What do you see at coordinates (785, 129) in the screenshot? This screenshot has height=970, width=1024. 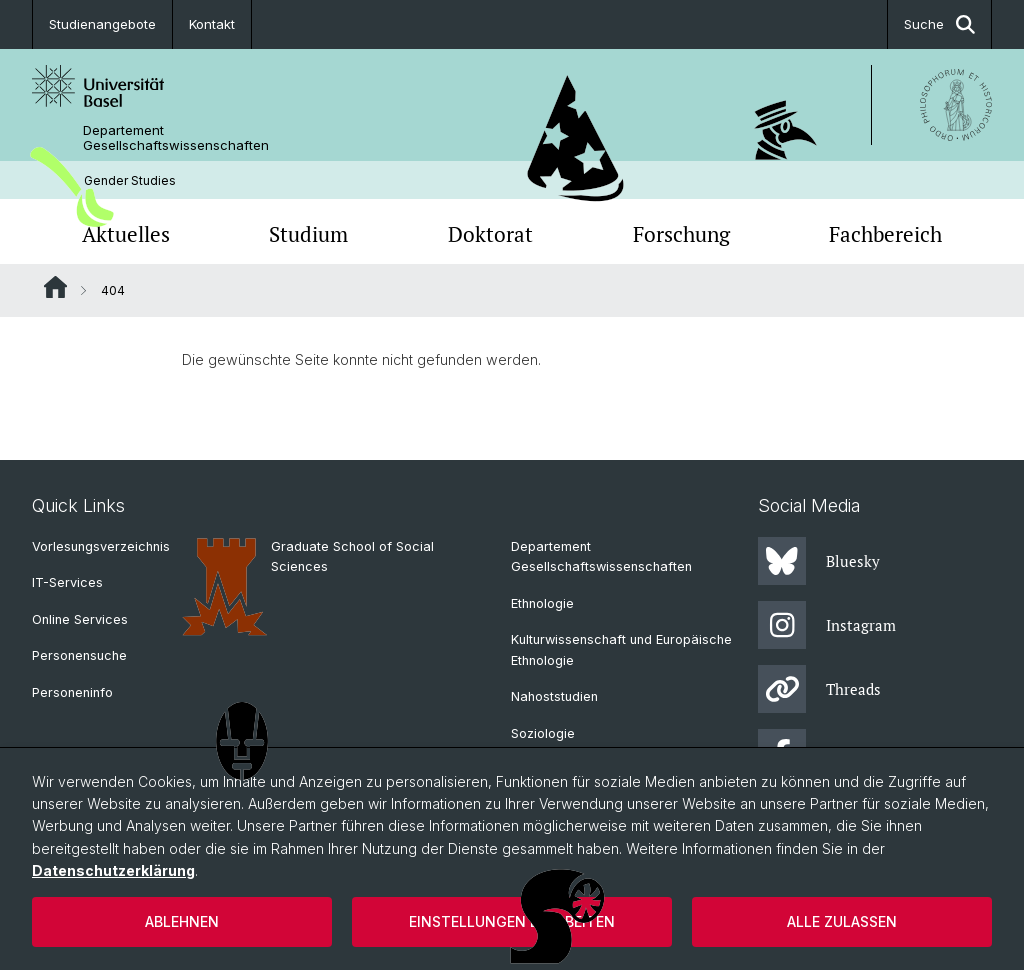 I see `view plague doctor character profile` at bounding box center [785, 129].